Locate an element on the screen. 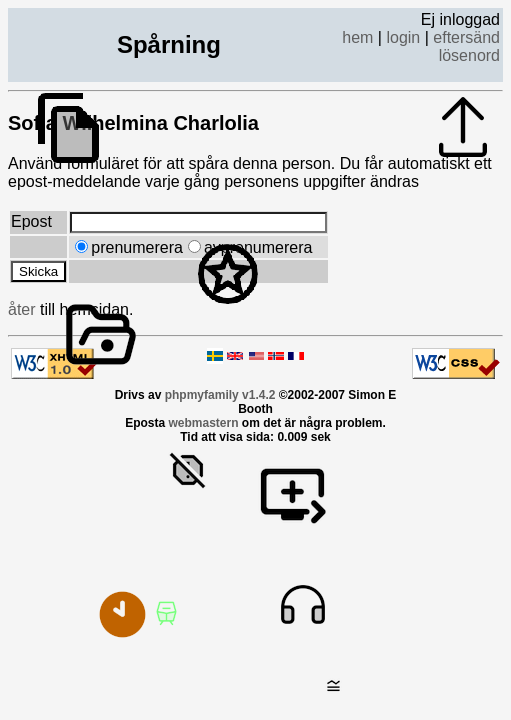  indicates the current time is 10 o'clock is located at coordinates (122, 614).